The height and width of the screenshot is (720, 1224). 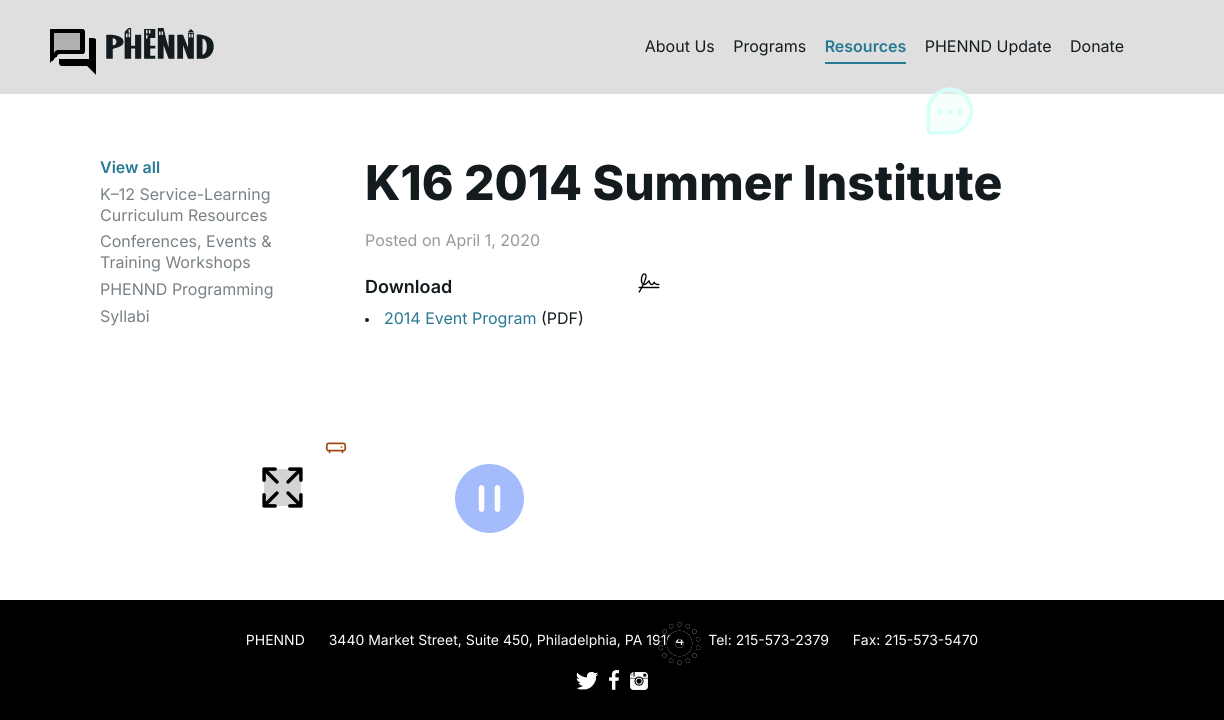 What do you see at coordinates (73, 52) in the screenshot?
I see `open messages or chat` at bounding box center [73, 52].